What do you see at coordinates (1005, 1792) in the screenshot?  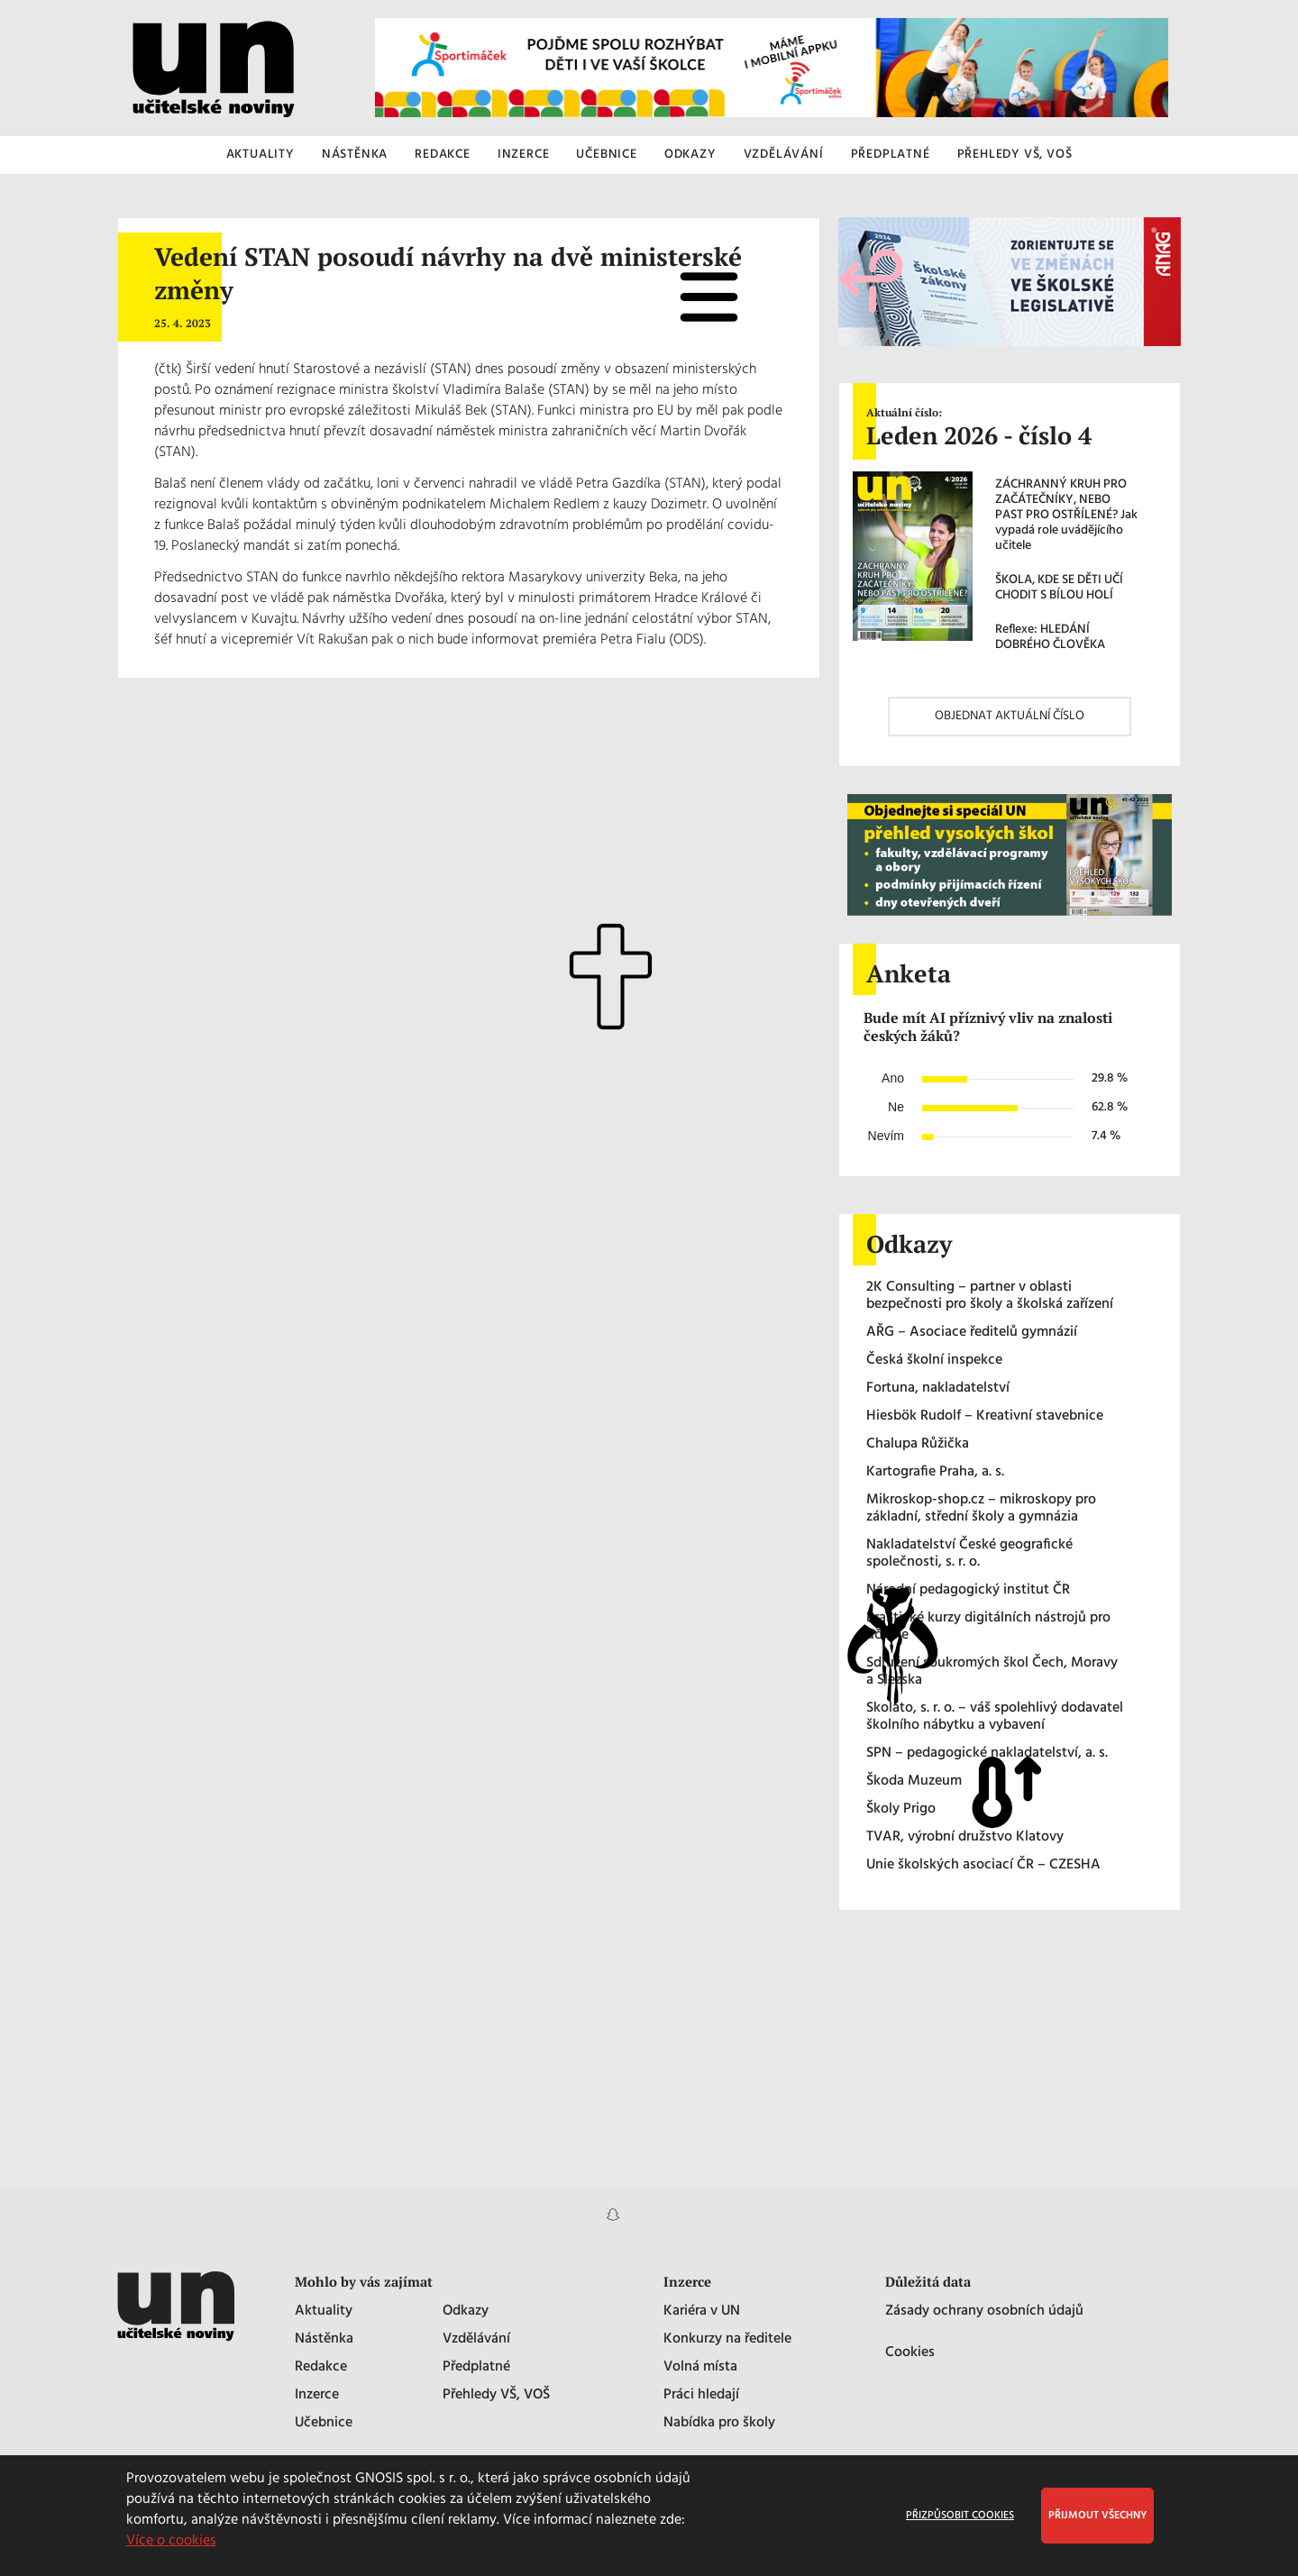 I see `increase temperature setting` at bounding box center [1005, 1792].